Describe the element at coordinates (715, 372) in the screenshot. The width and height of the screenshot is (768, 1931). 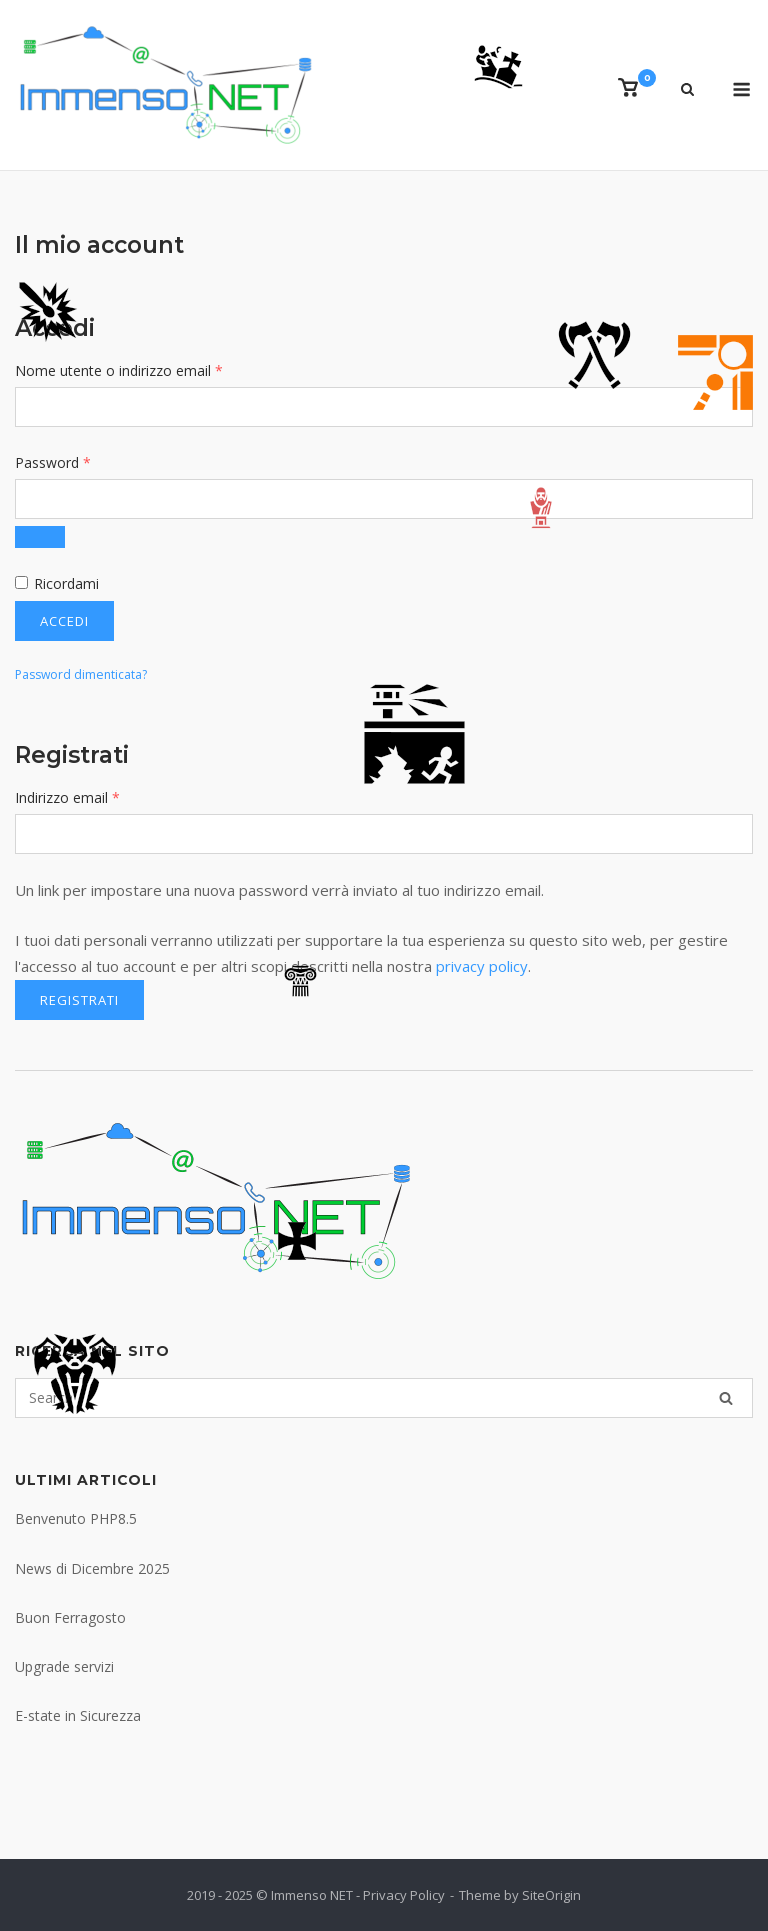
I see `access billiards or pool game` at that location.